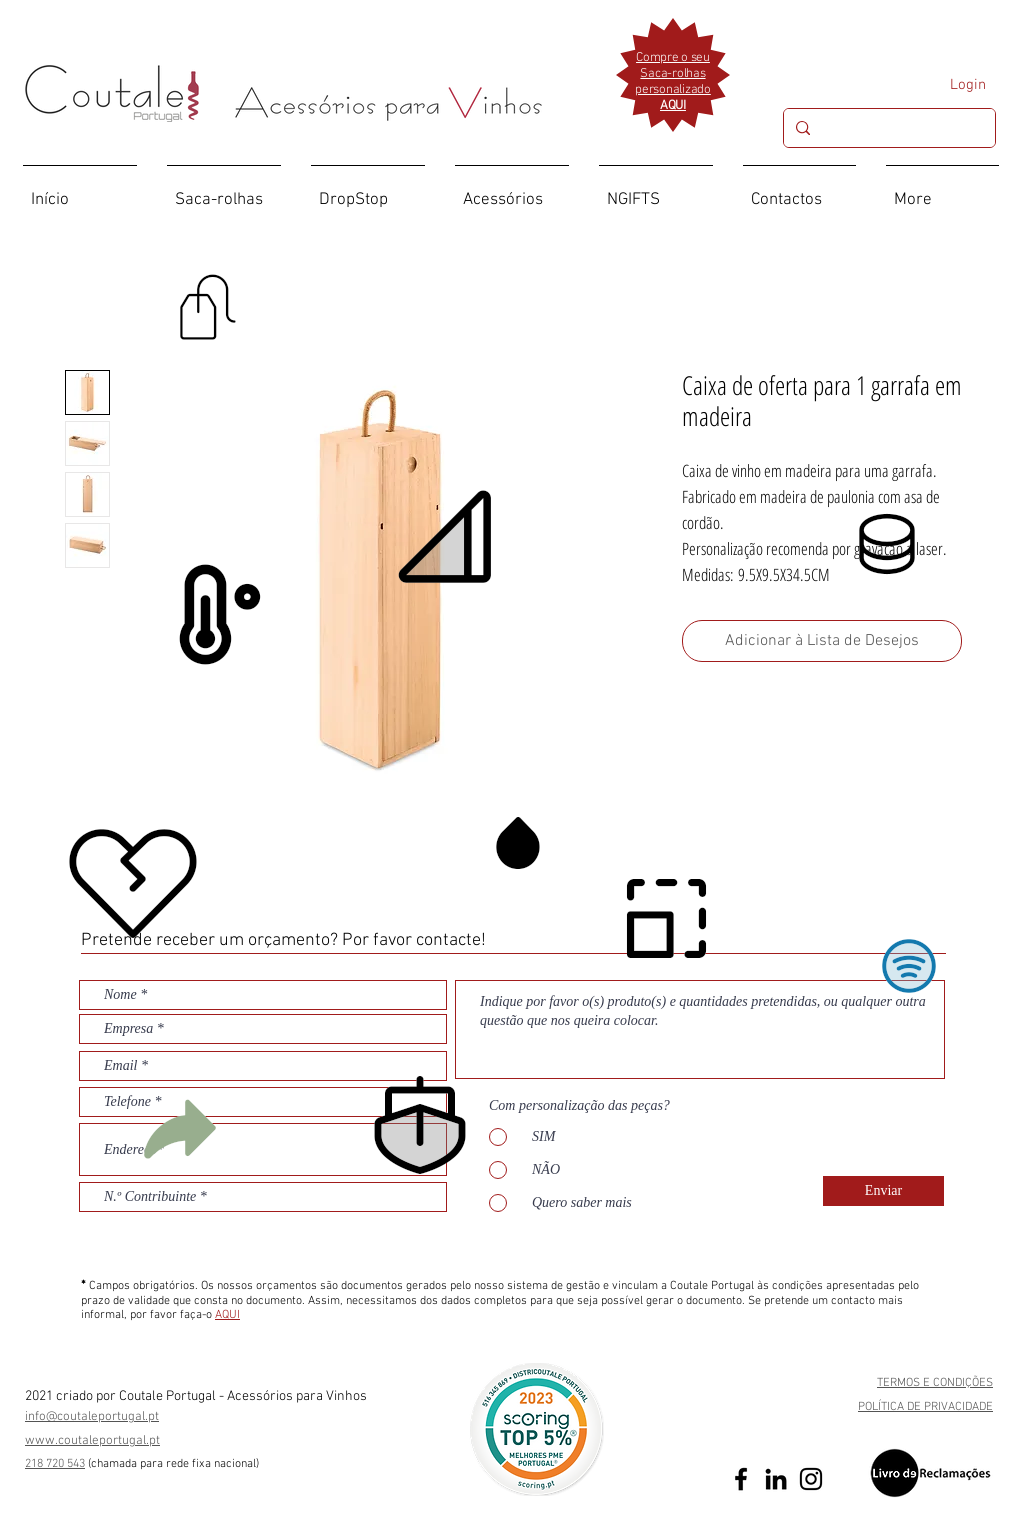 This screenshot has width=1024, height=1523. I want to click on access boat or marine transportation options, so click(420, 1125).